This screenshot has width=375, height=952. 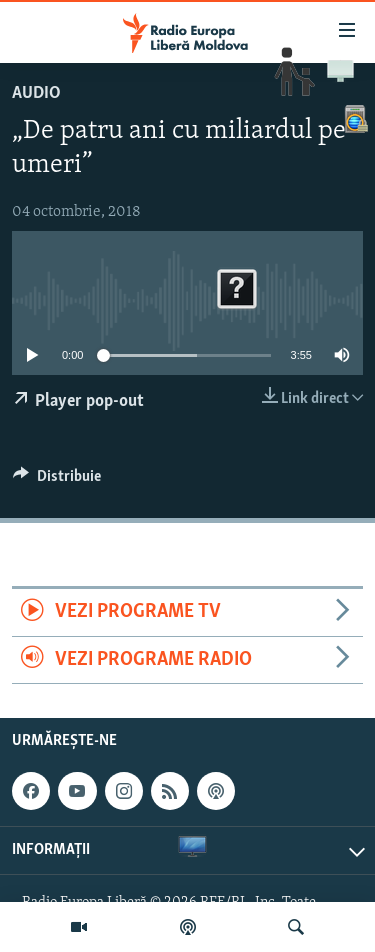 I want to click on display settings for connected monitor, so click(x=192, y=843).